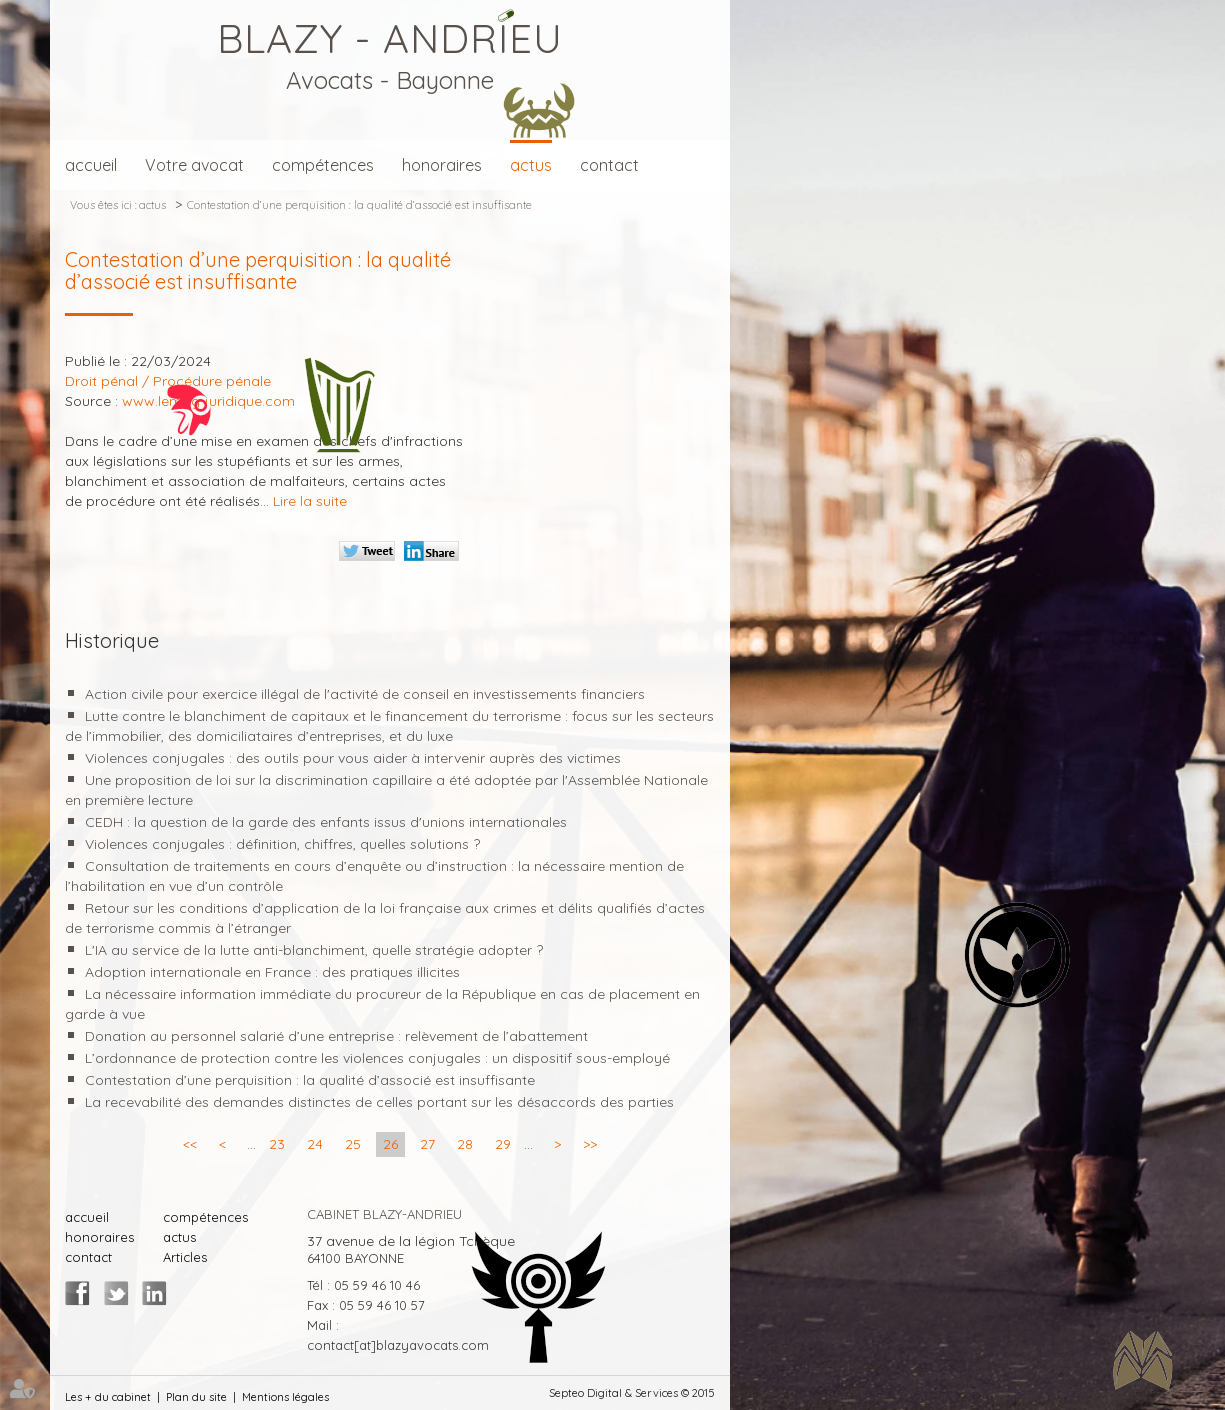 This screenshot has width=1225, height=1410. Describe the element at coordinates (1142, 1360) in the screenshot. I see `play a fortune teller or paper folding game` at that location.